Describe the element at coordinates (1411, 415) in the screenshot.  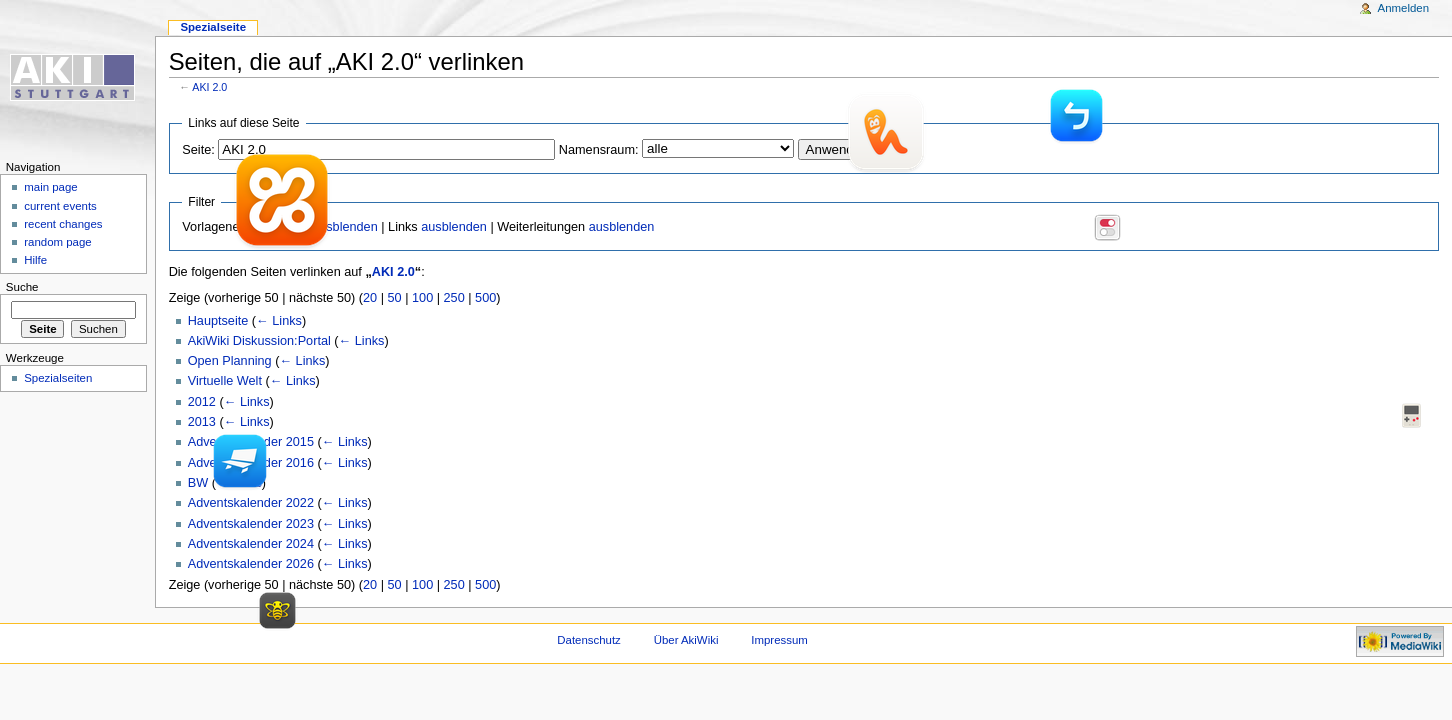
I see `open the game store or gaming app` at that location.